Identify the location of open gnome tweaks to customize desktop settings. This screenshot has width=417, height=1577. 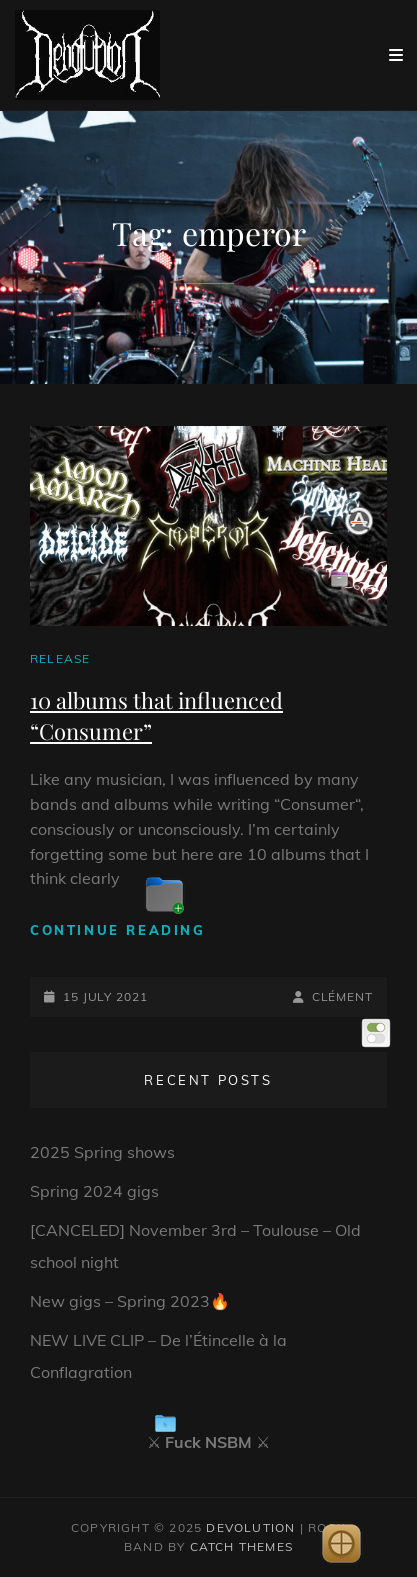
(376, 1033).